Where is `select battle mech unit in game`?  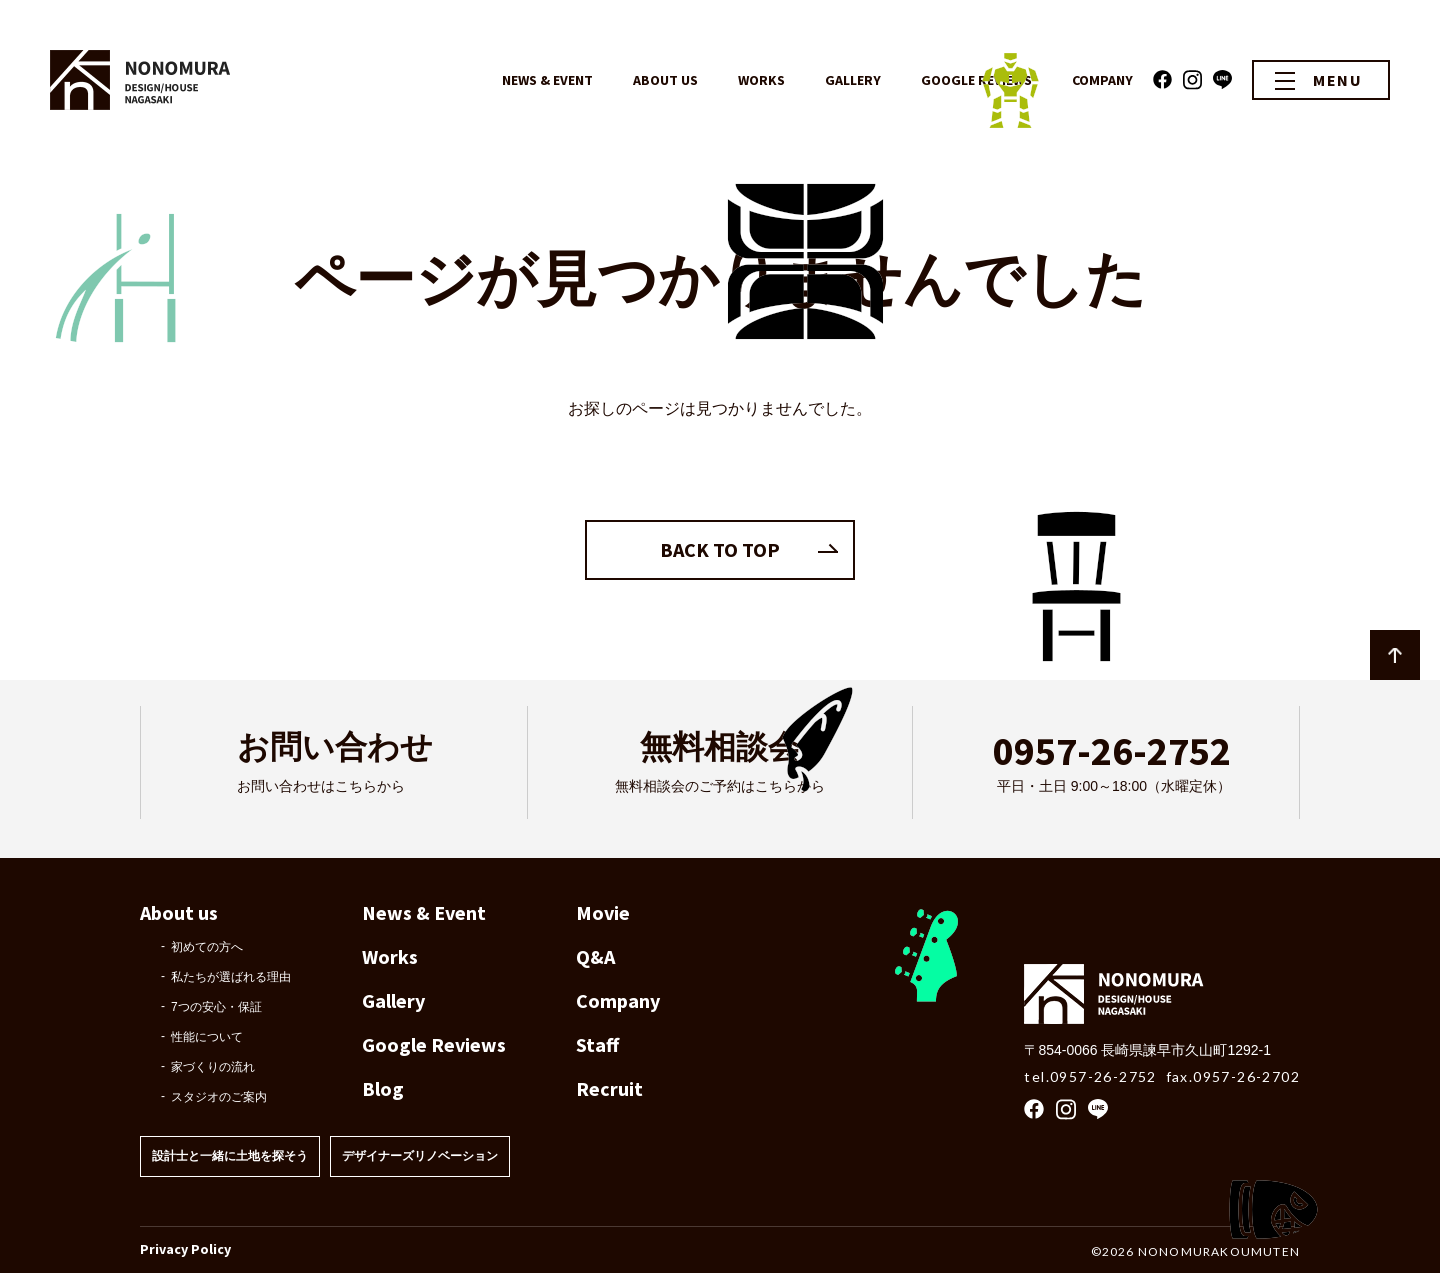
select battle mech unit in game is located at coordinates (1010, 90).